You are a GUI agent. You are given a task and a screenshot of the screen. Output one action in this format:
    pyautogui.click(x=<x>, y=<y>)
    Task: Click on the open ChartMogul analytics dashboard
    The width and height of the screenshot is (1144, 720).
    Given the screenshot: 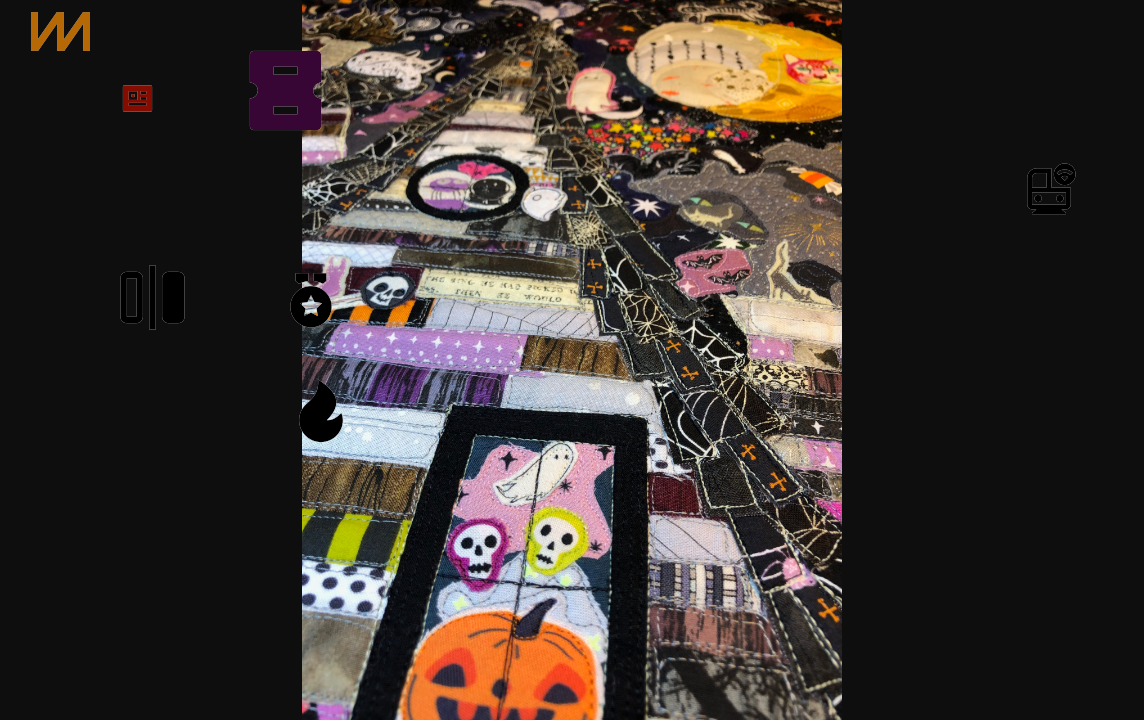 What is the action you would take?
    pyautogui.click(x=60, y=31)
    